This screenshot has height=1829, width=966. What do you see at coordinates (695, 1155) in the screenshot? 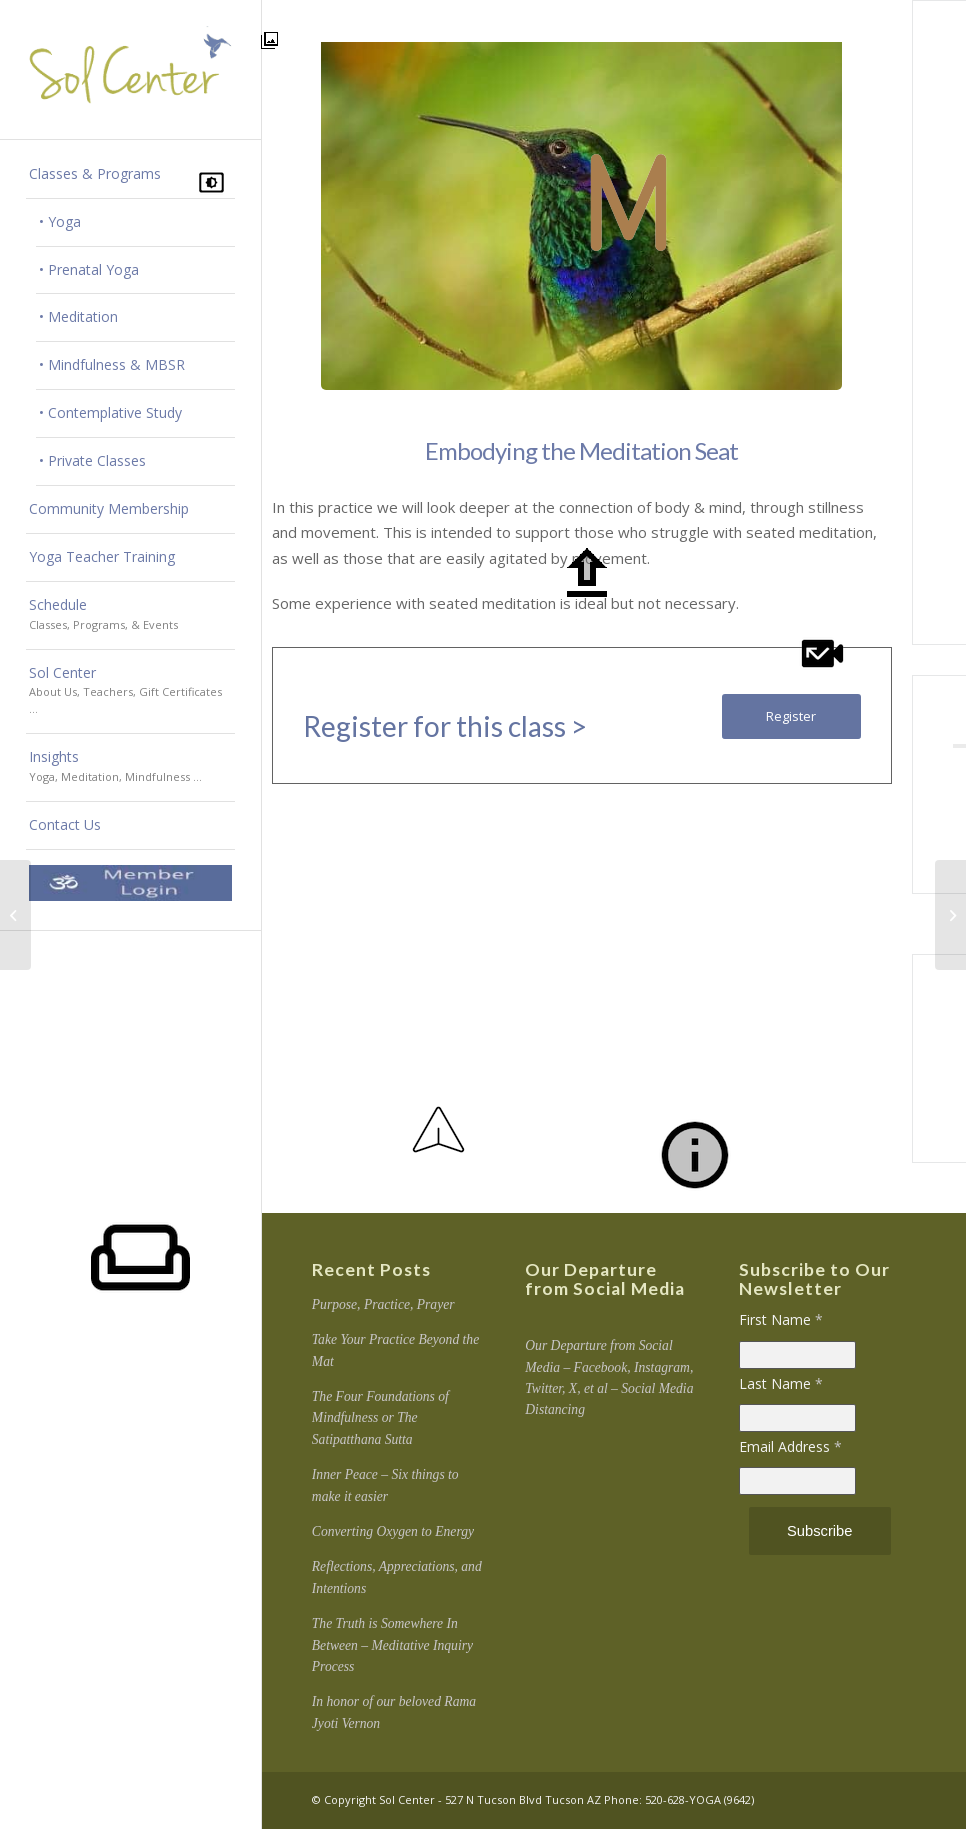
I see `view more information about this item` at bounding box center [695, 1155].